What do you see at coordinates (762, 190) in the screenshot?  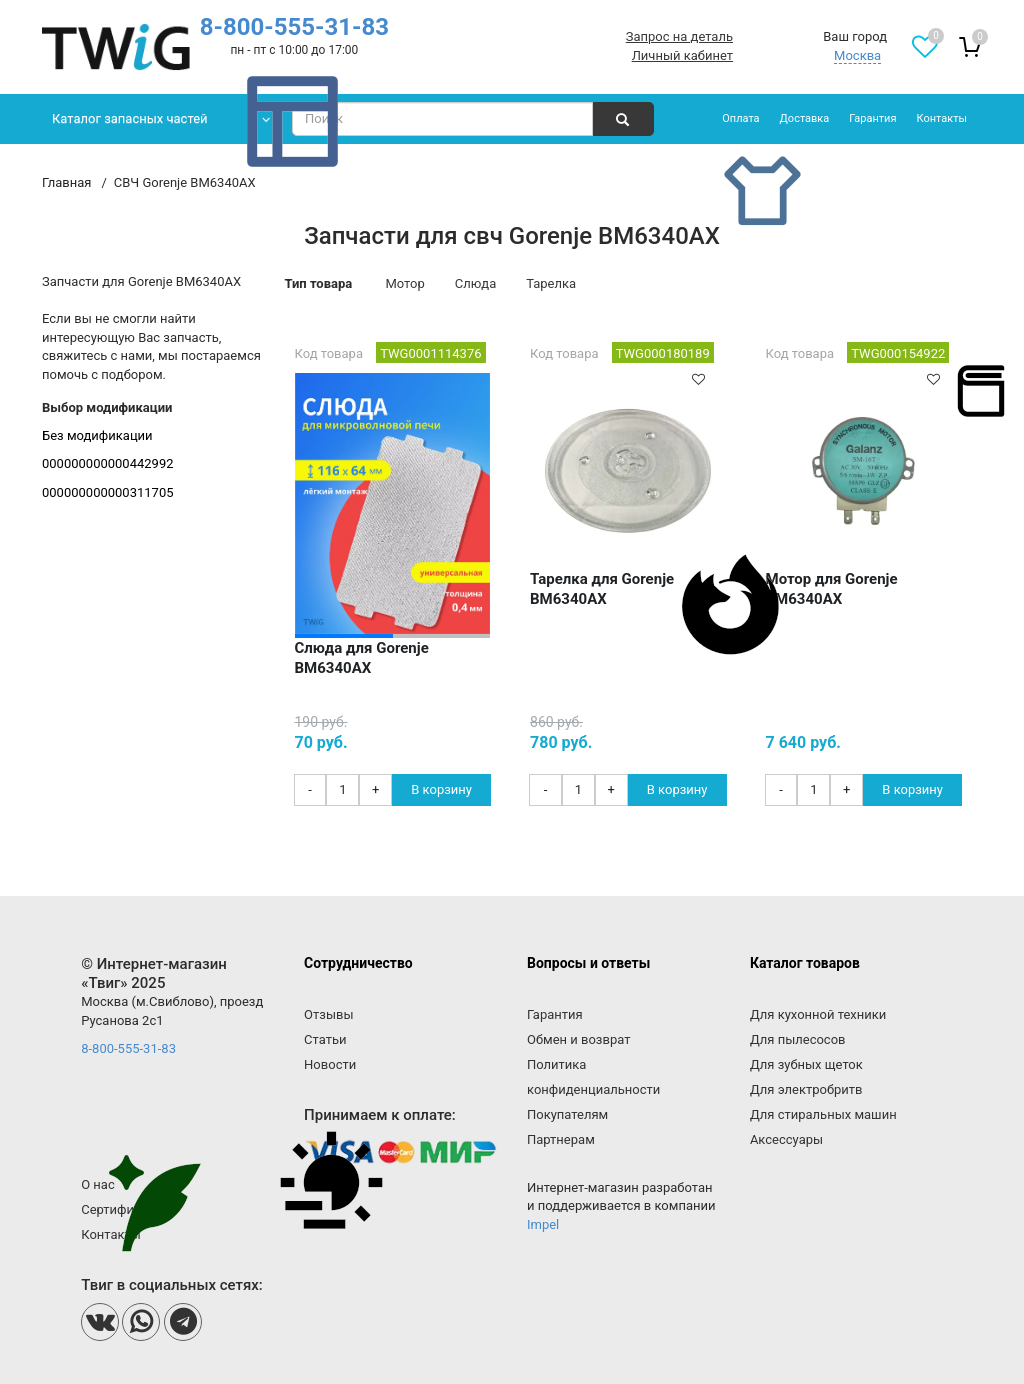 I see `browse clothing or apparel items` at bounding box center [762, 190].